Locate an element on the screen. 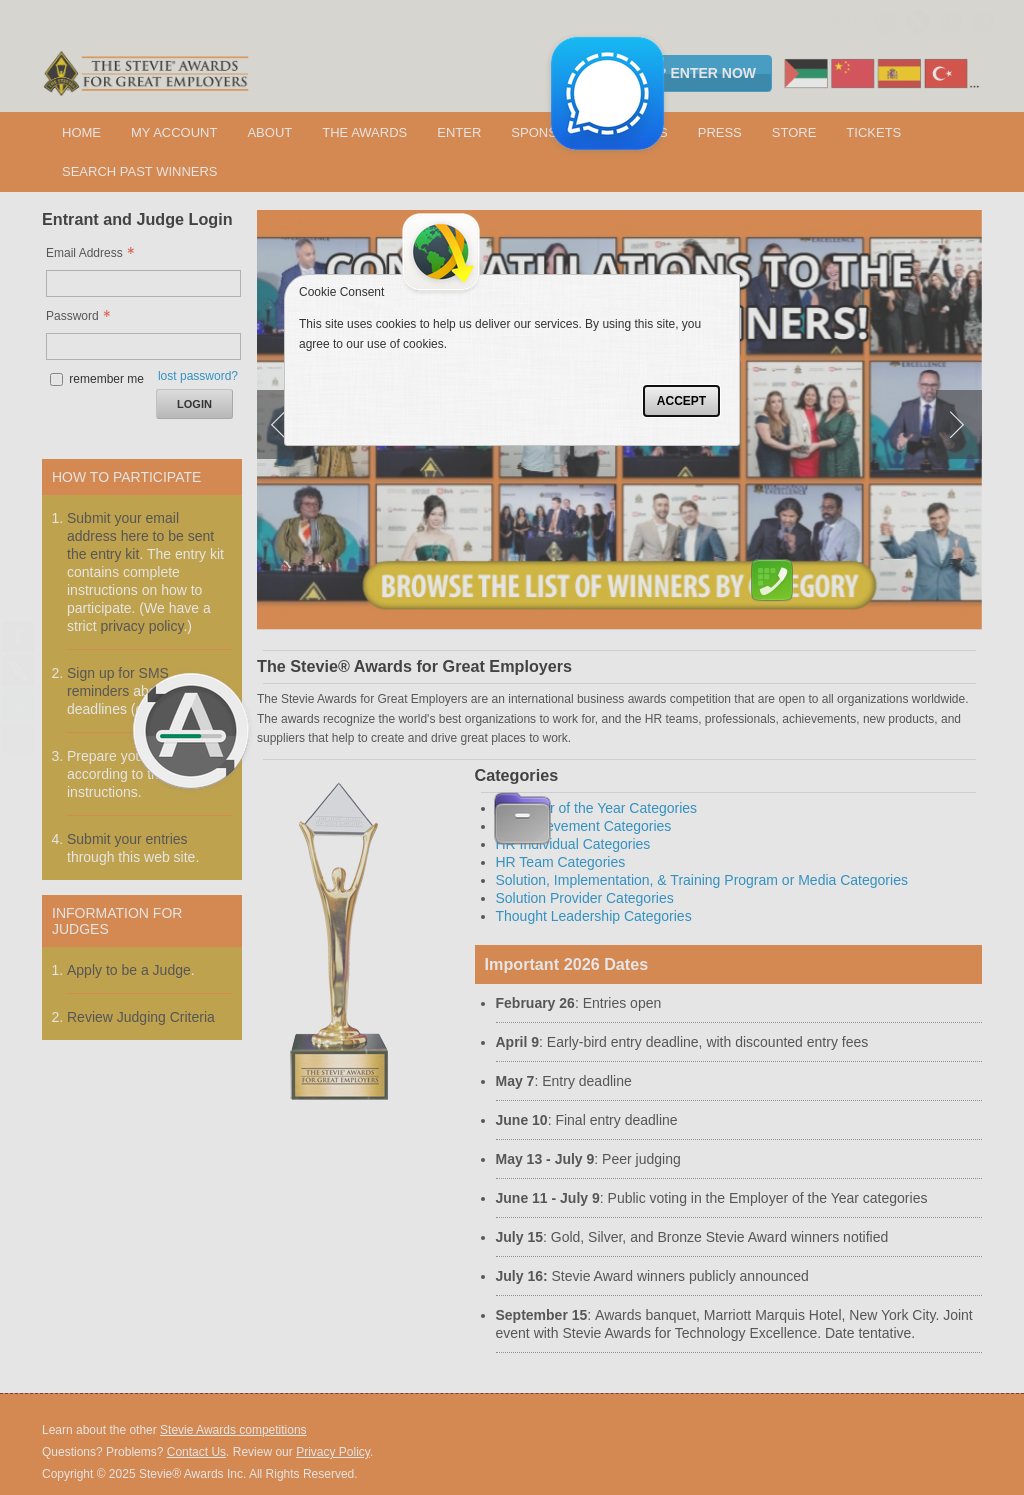 This screenshot has width=1024, height=1495. open the file manager application is located at coordinates (522, 818).